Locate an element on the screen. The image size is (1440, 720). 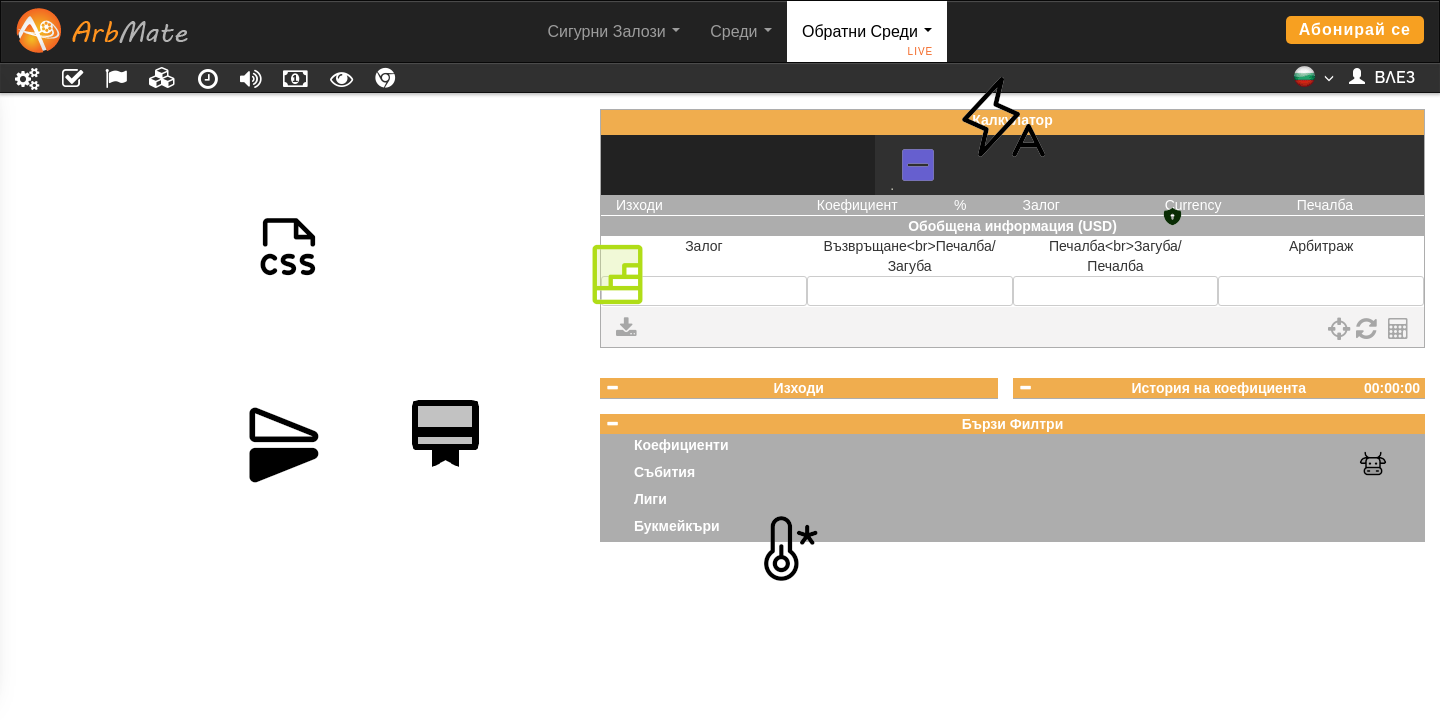
flip image or object vertically is located at coordinates (281, 445).